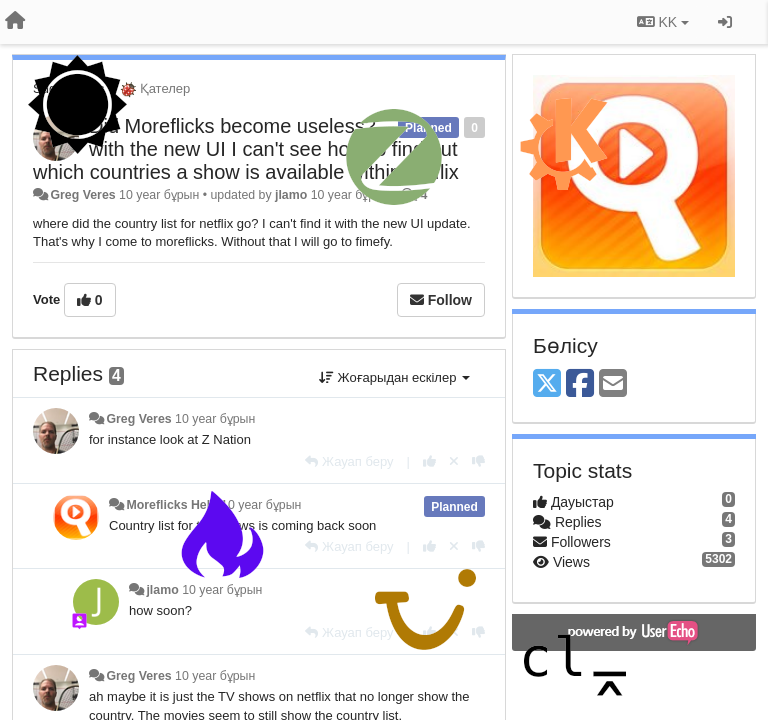  Describe the element at coordinates (222, 534) in the screenshot. I see `fireship brand logo` at that location.